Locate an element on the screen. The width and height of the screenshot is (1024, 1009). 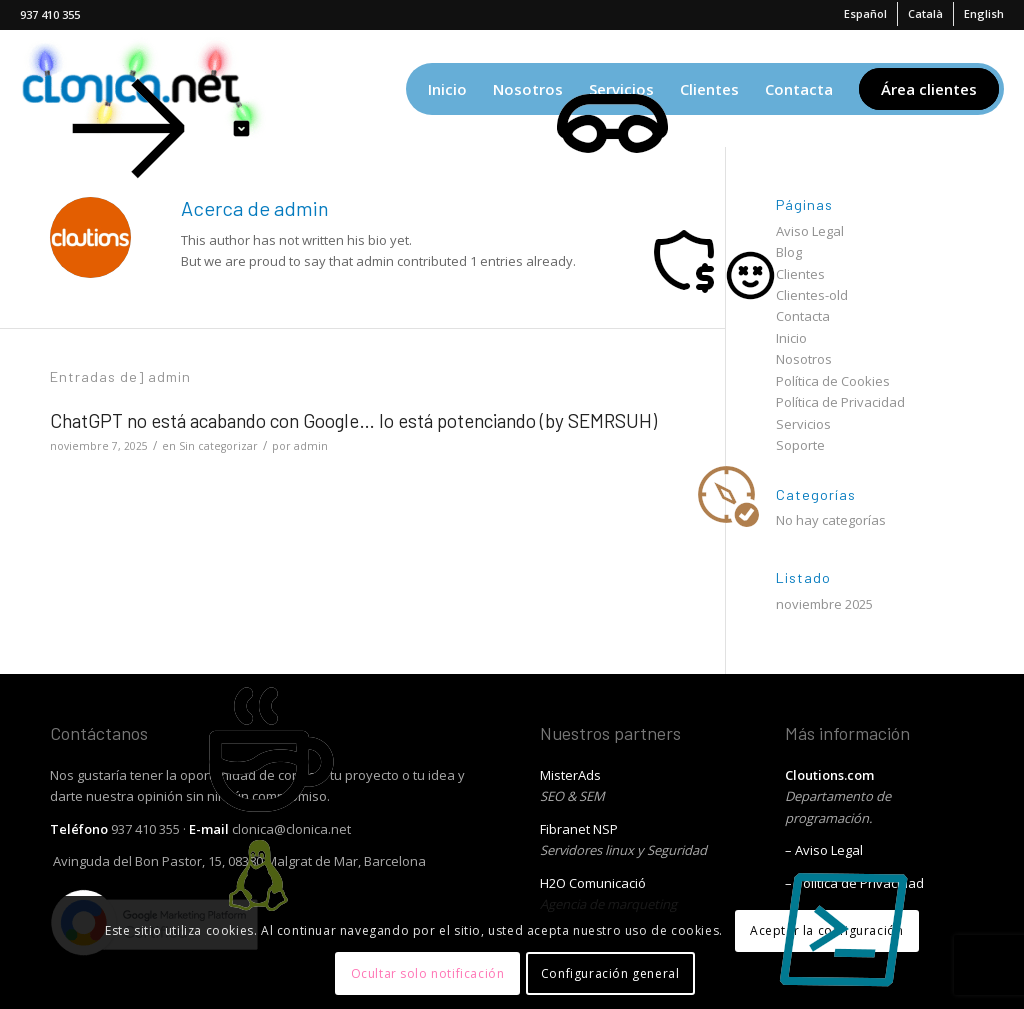
access payment protection settings is located at coordinates (684, 260).